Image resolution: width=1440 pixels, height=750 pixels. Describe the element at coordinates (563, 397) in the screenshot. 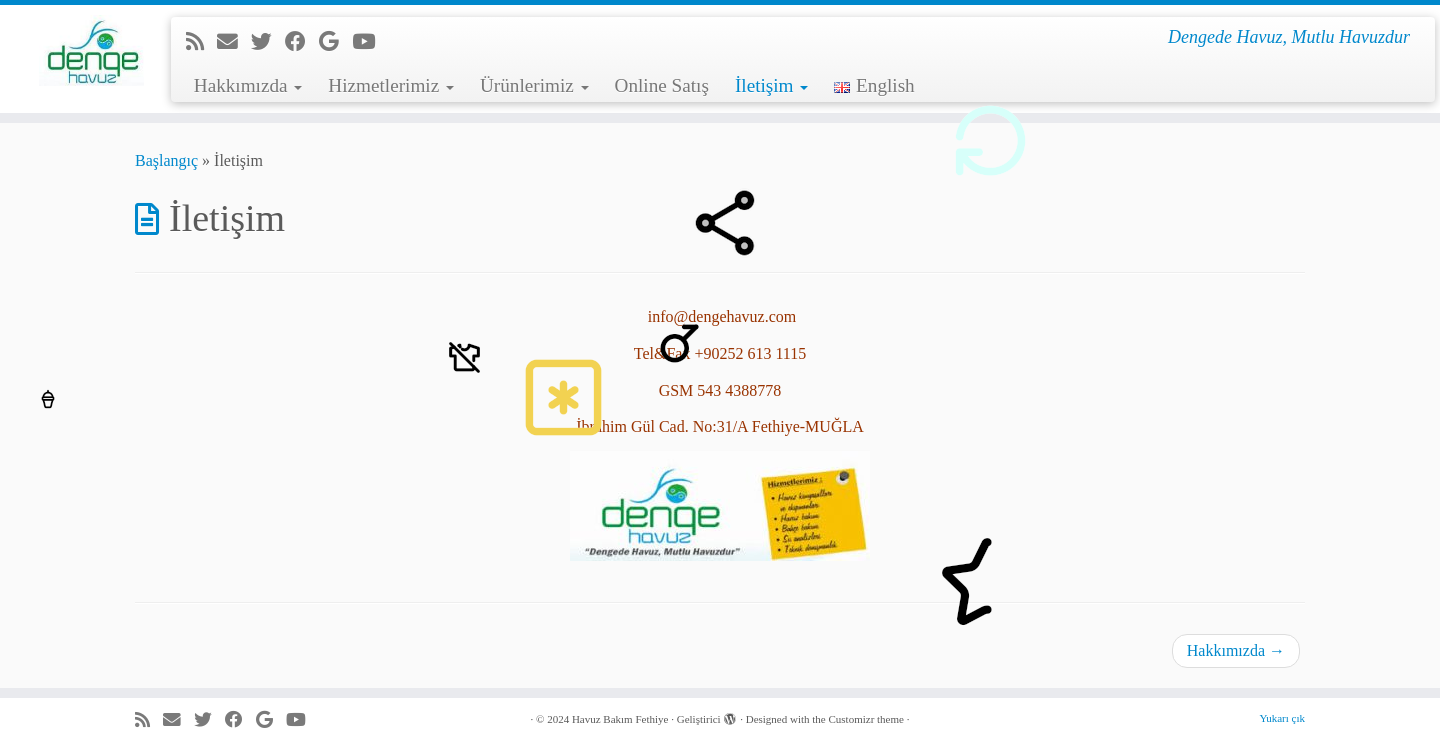

I see `enter a password or passcode field` at that location.